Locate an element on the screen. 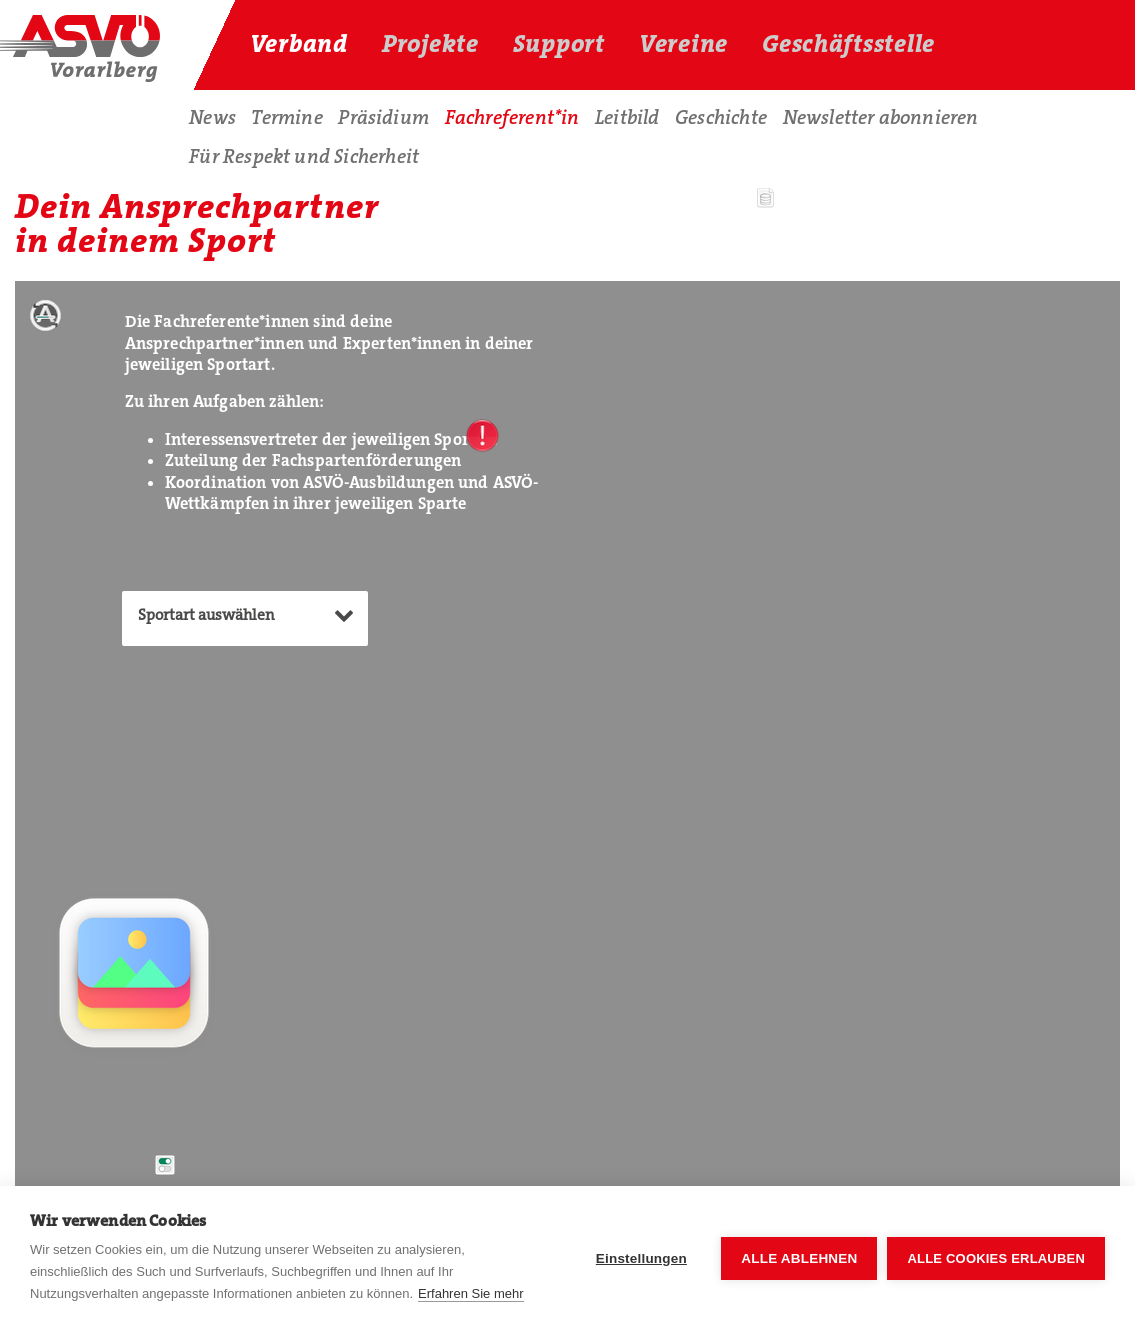 This screenshot has height=1330, width=1135. check for and install software updates is located at coordinates (45, 315).